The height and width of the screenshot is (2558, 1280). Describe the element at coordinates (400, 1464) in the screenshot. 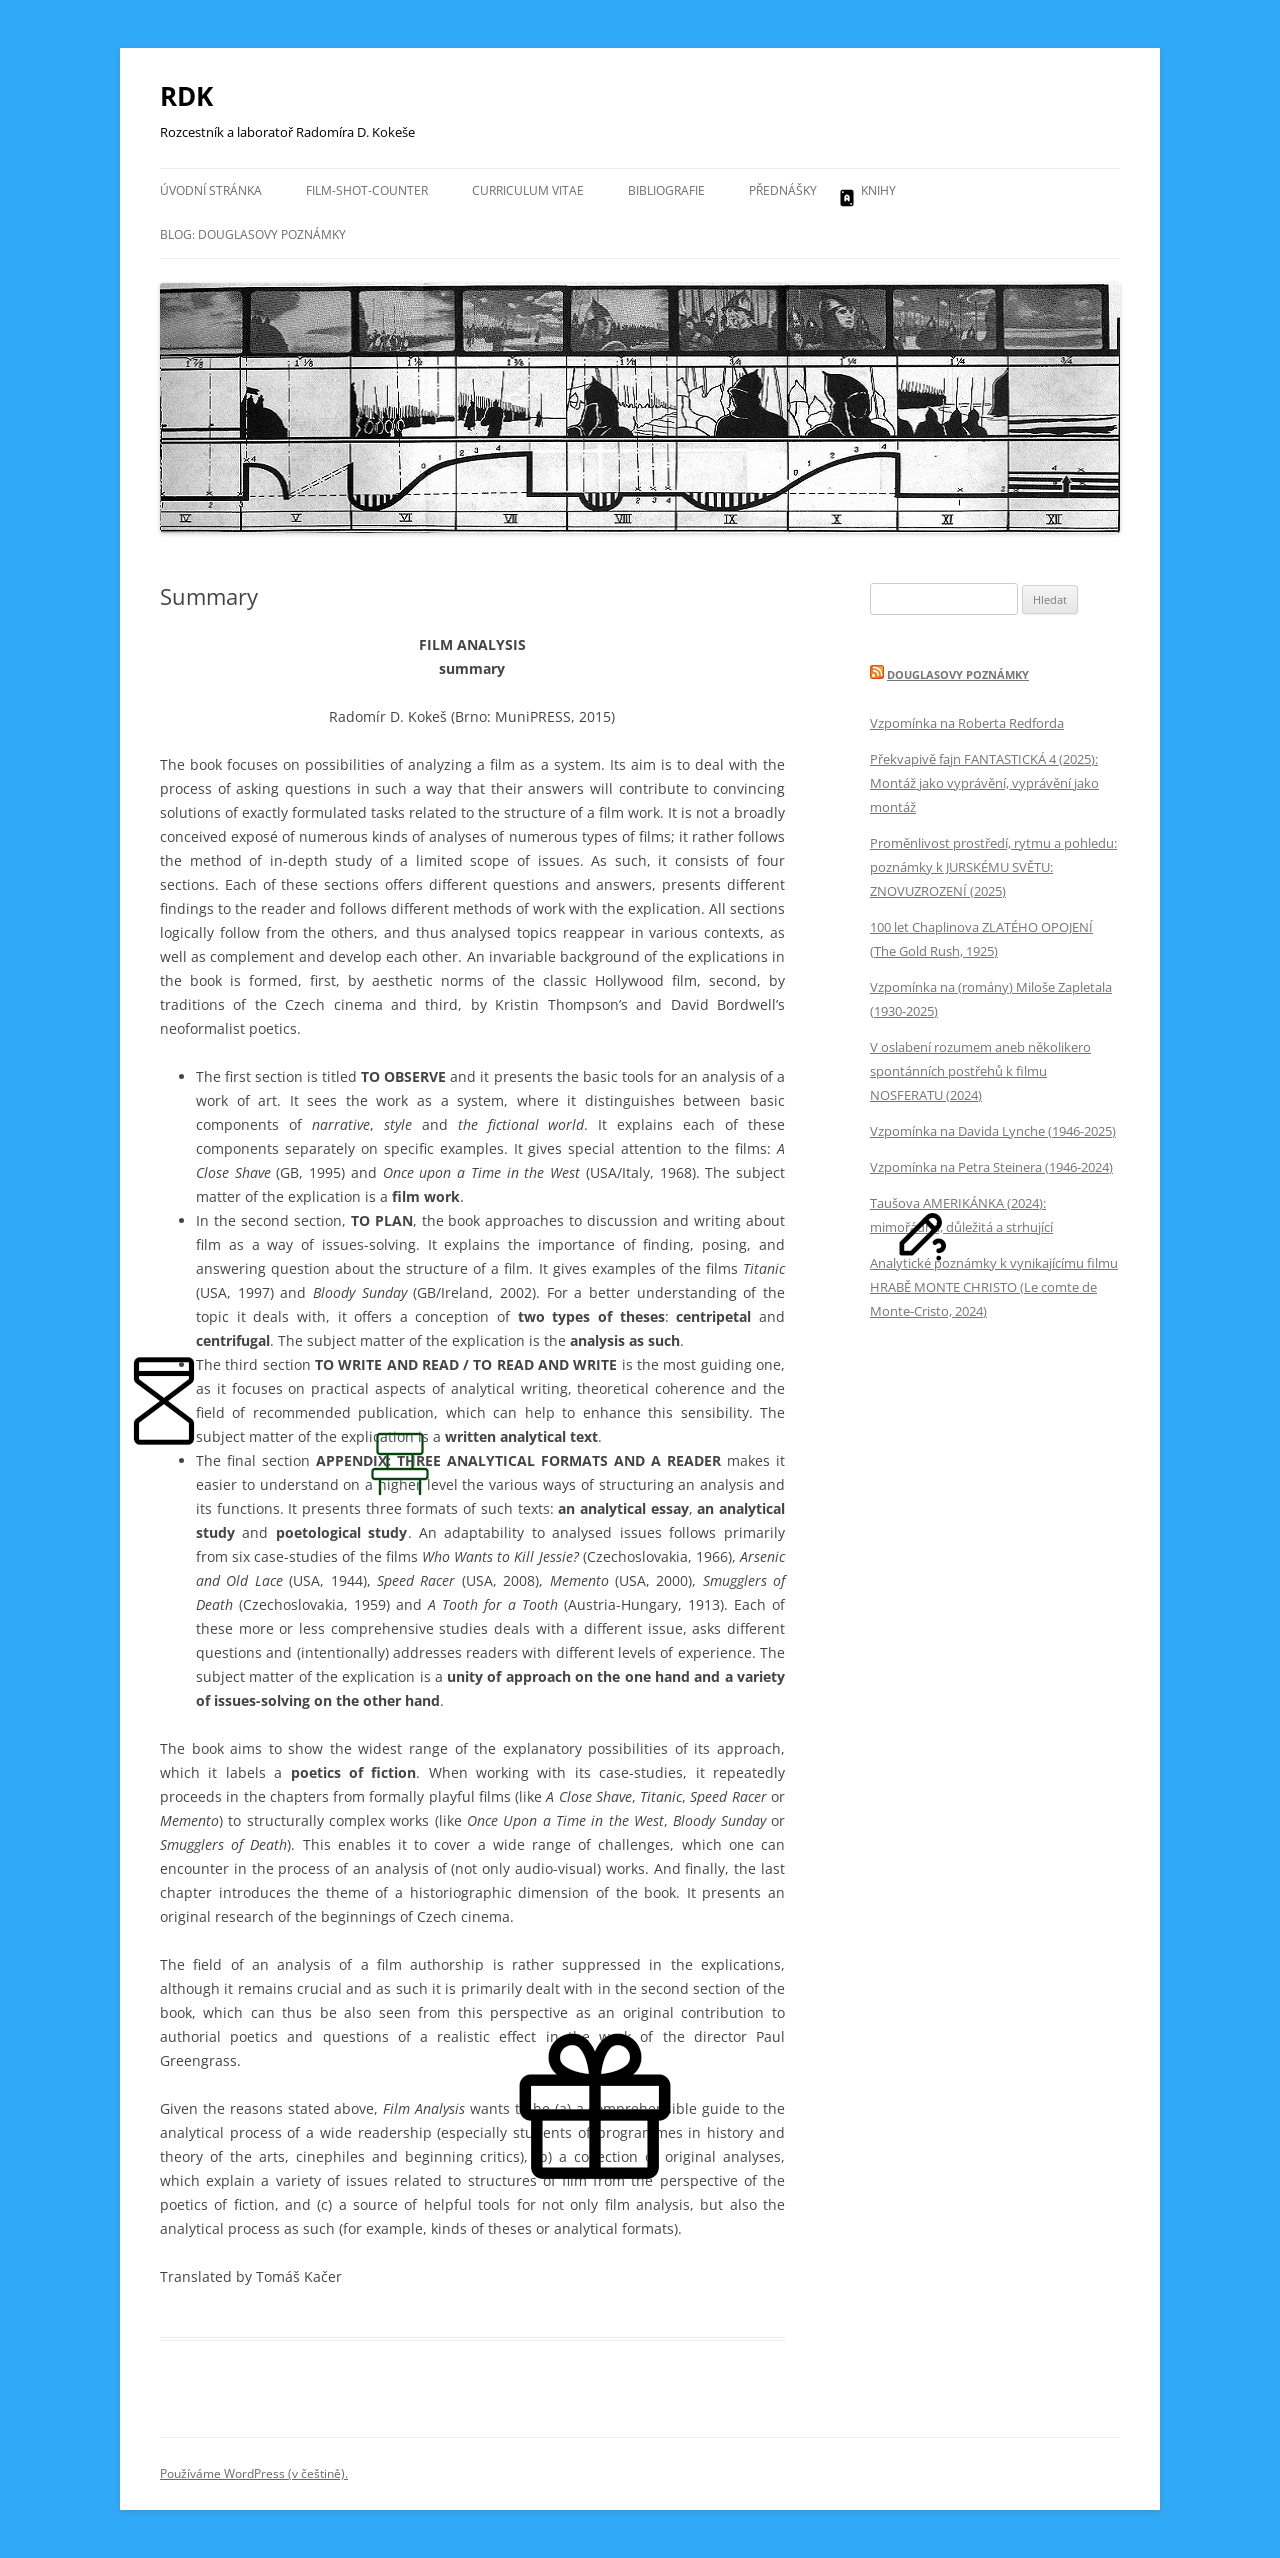

I see `browse furniture or seating options` at that location.